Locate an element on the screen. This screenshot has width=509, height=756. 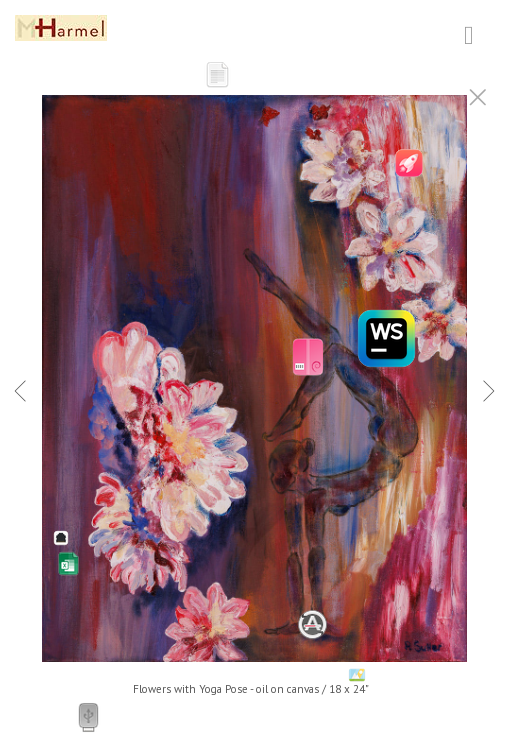
open the photos app is located at coordinates (357, 675).